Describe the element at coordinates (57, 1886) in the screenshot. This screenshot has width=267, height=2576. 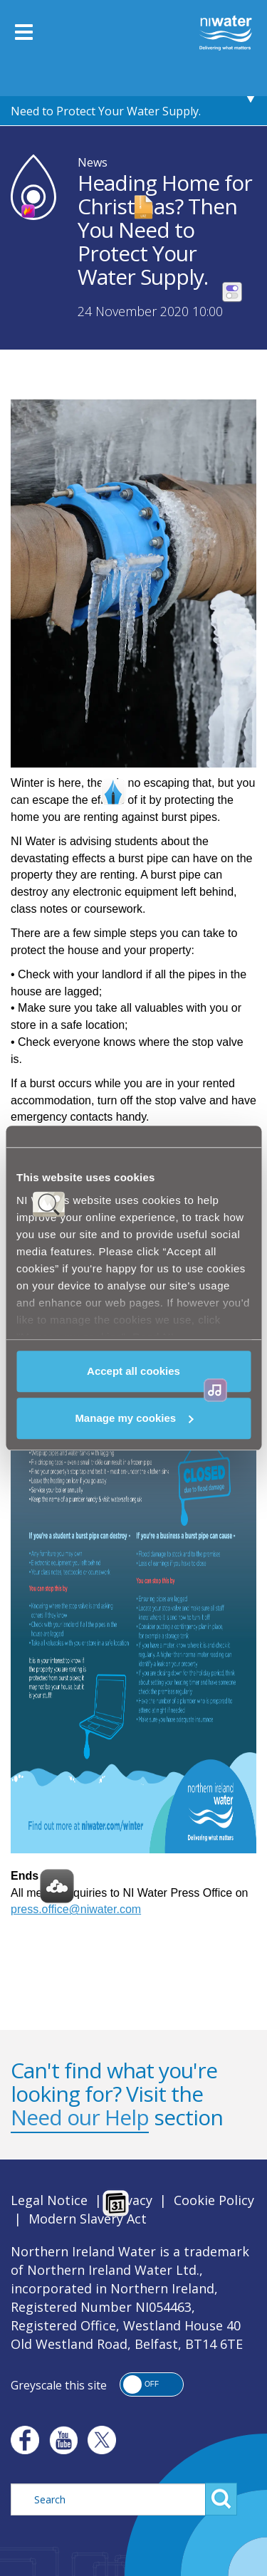
I see `open puddletag audio tag editor` at that location.